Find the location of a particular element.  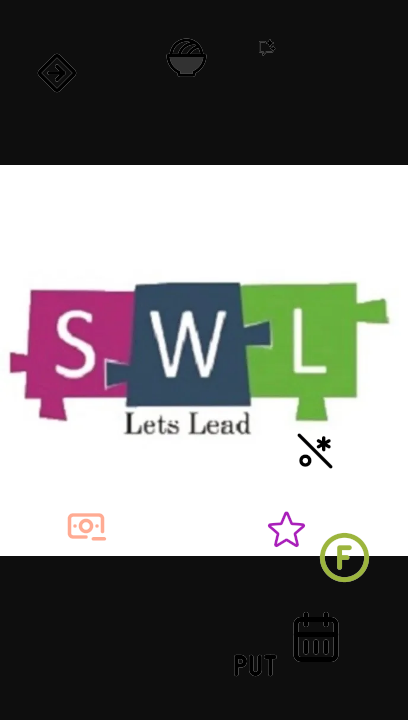

view food or meal options is located at coordinates (186, 58).